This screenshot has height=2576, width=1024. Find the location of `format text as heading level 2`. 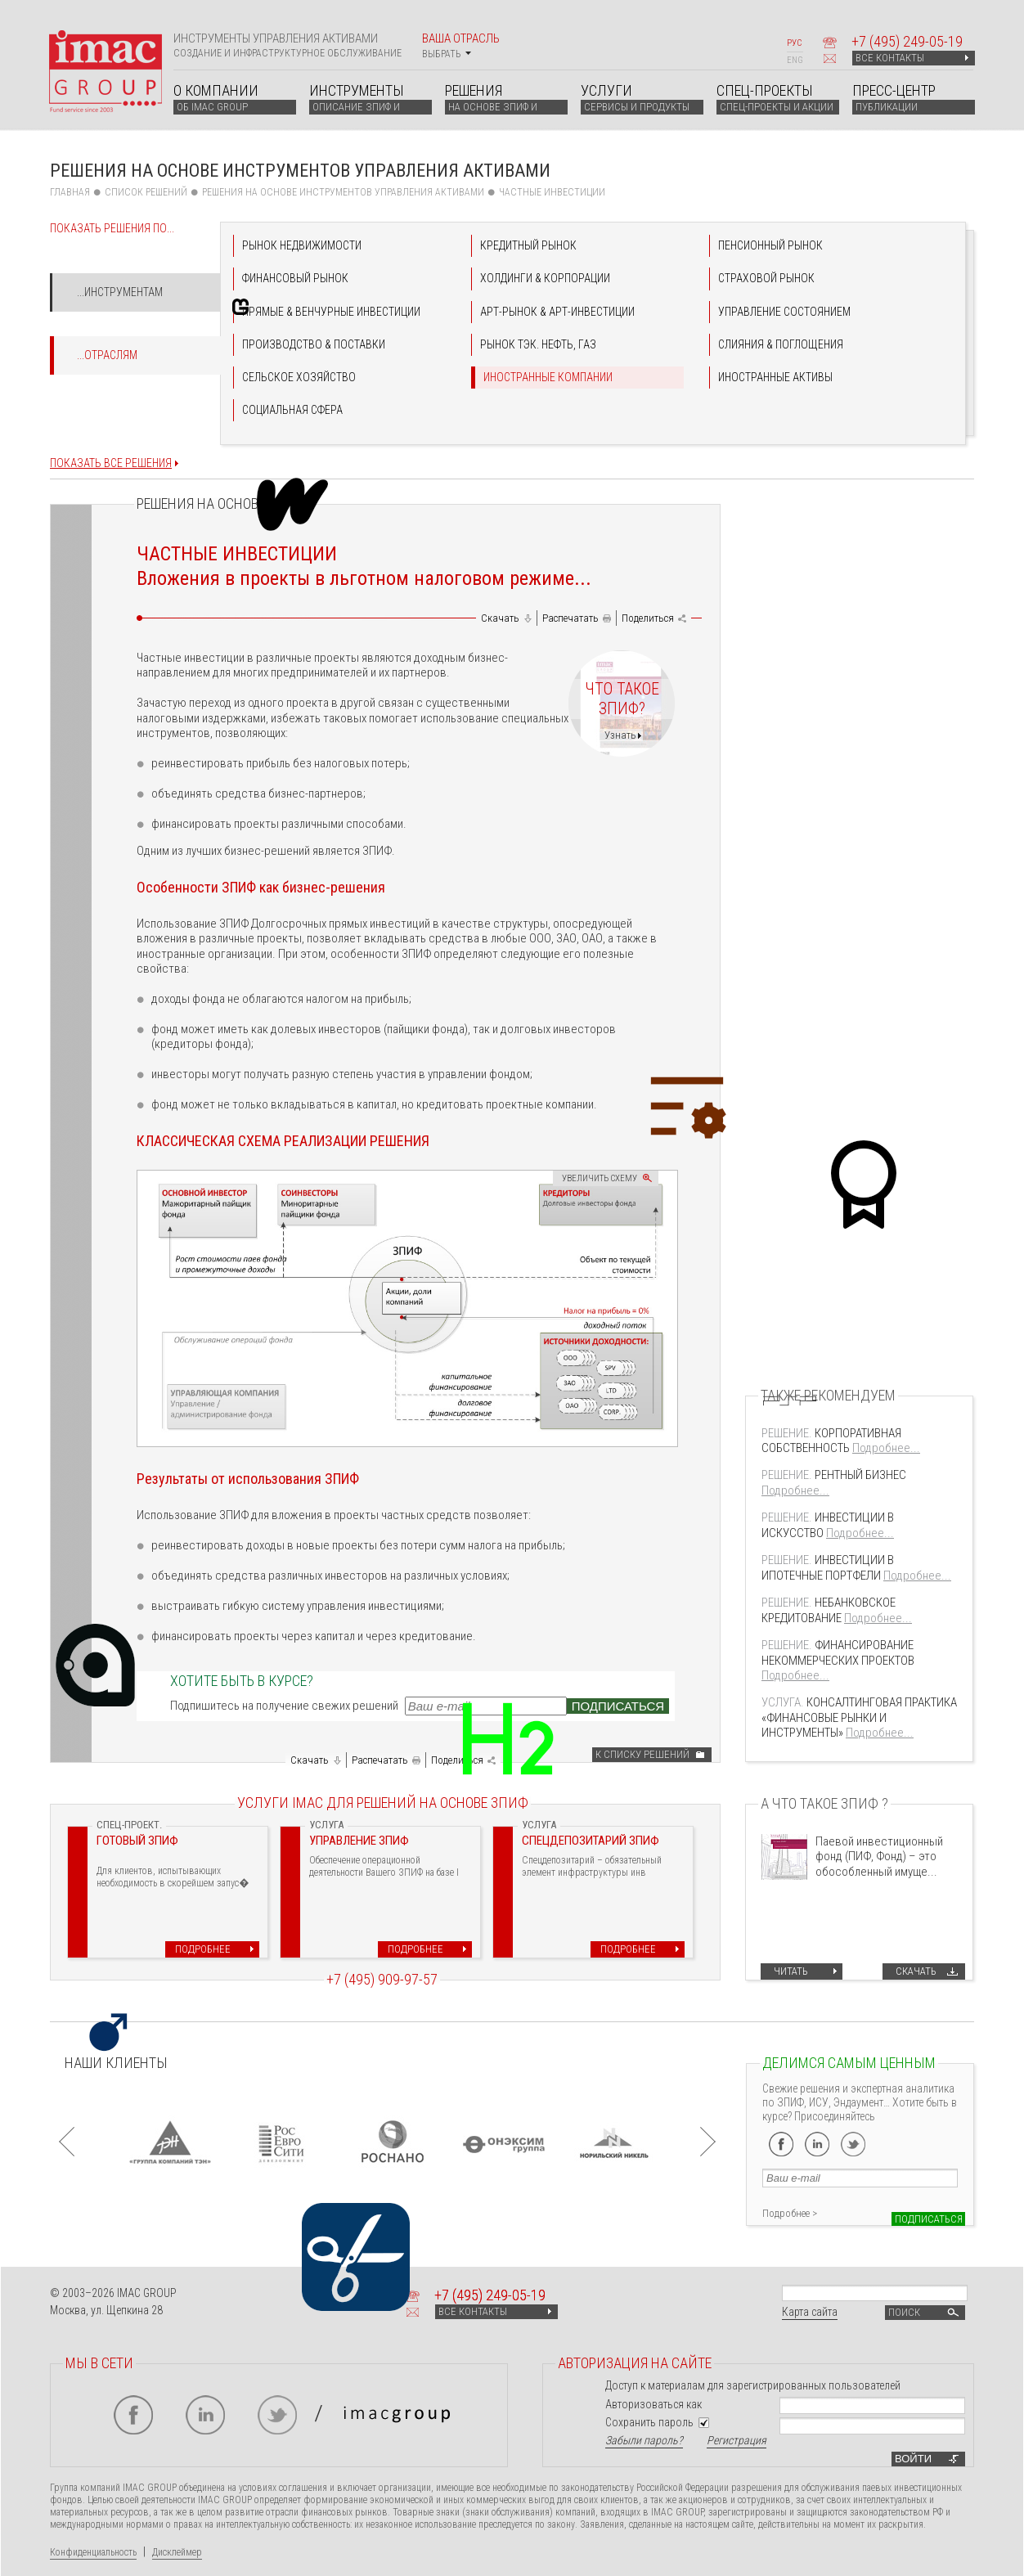

format text as heading level 2 is located at coordinates (507, 1738).